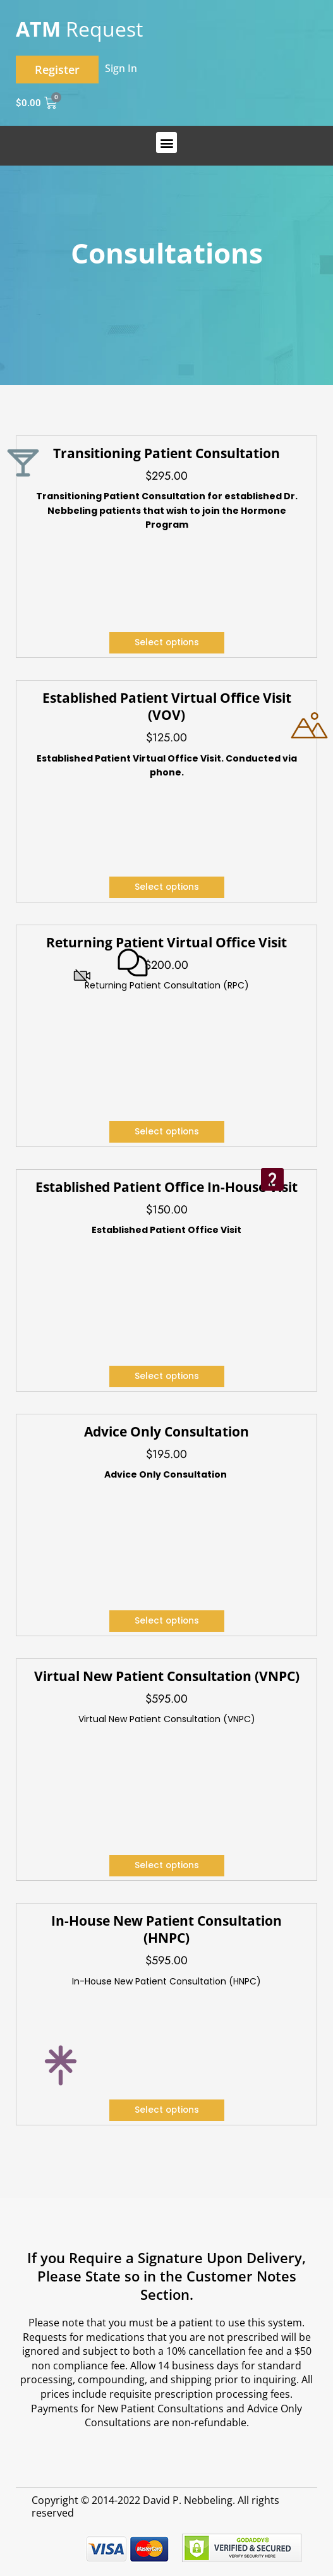 Image resolution: width=333 pixels, height=2576 pixels. I want to click on open chat or messaging, so click(133, 963).